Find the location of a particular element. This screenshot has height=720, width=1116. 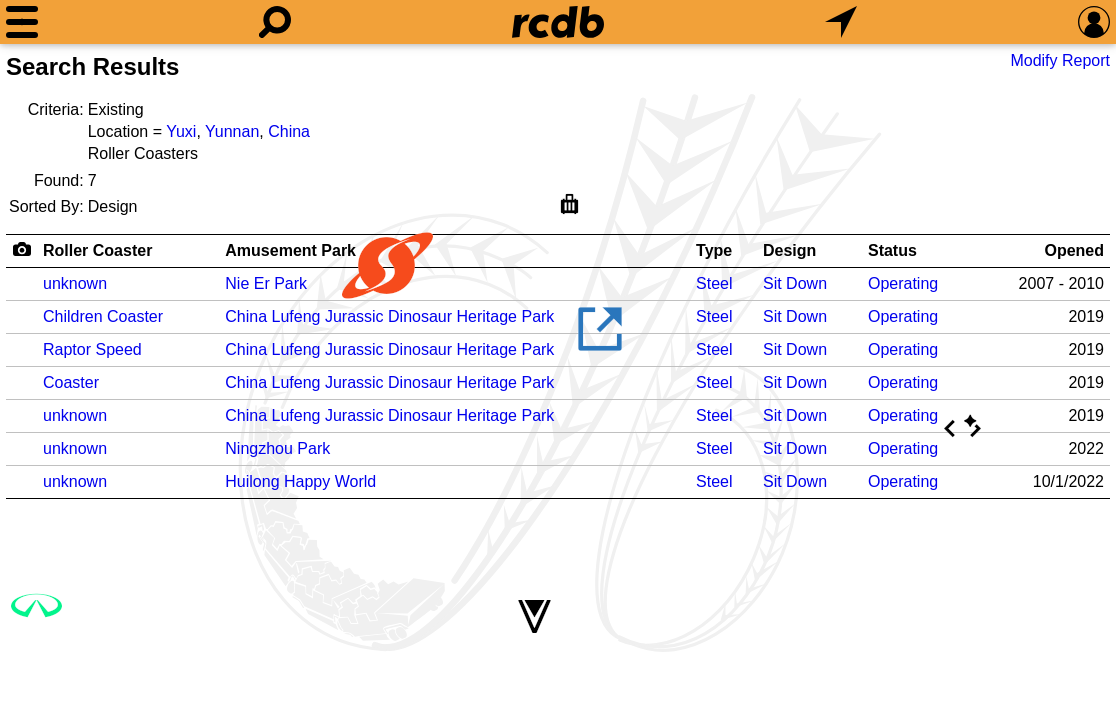

open link in a new window or tab is located at coordinates (600, 329).